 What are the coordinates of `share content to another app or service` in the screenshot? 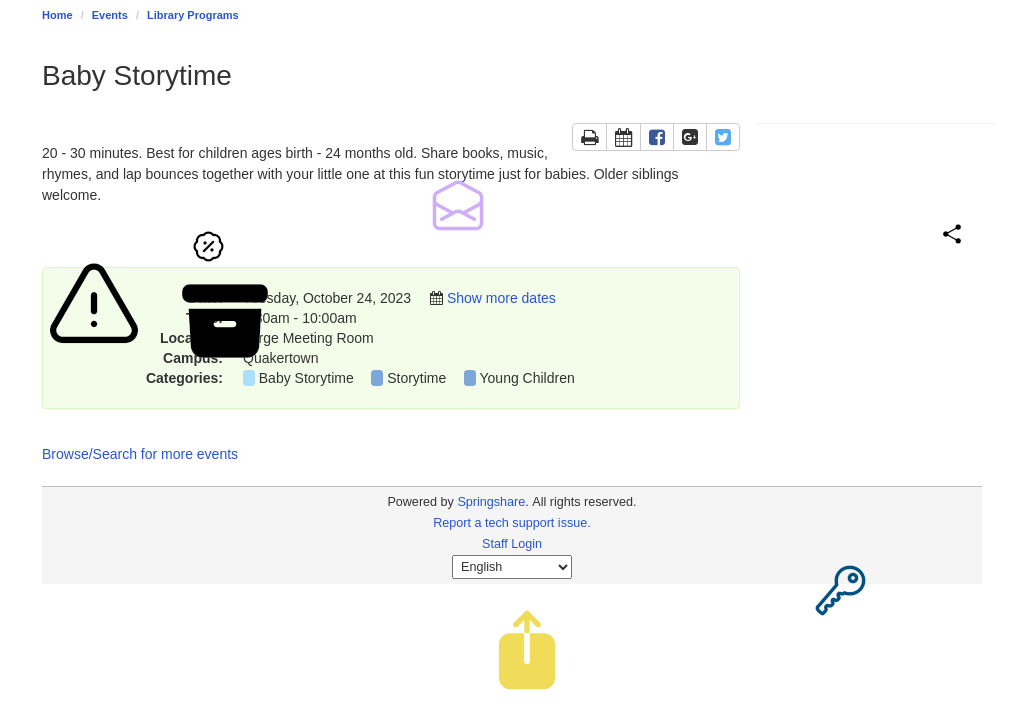 It's located at (527, 650).